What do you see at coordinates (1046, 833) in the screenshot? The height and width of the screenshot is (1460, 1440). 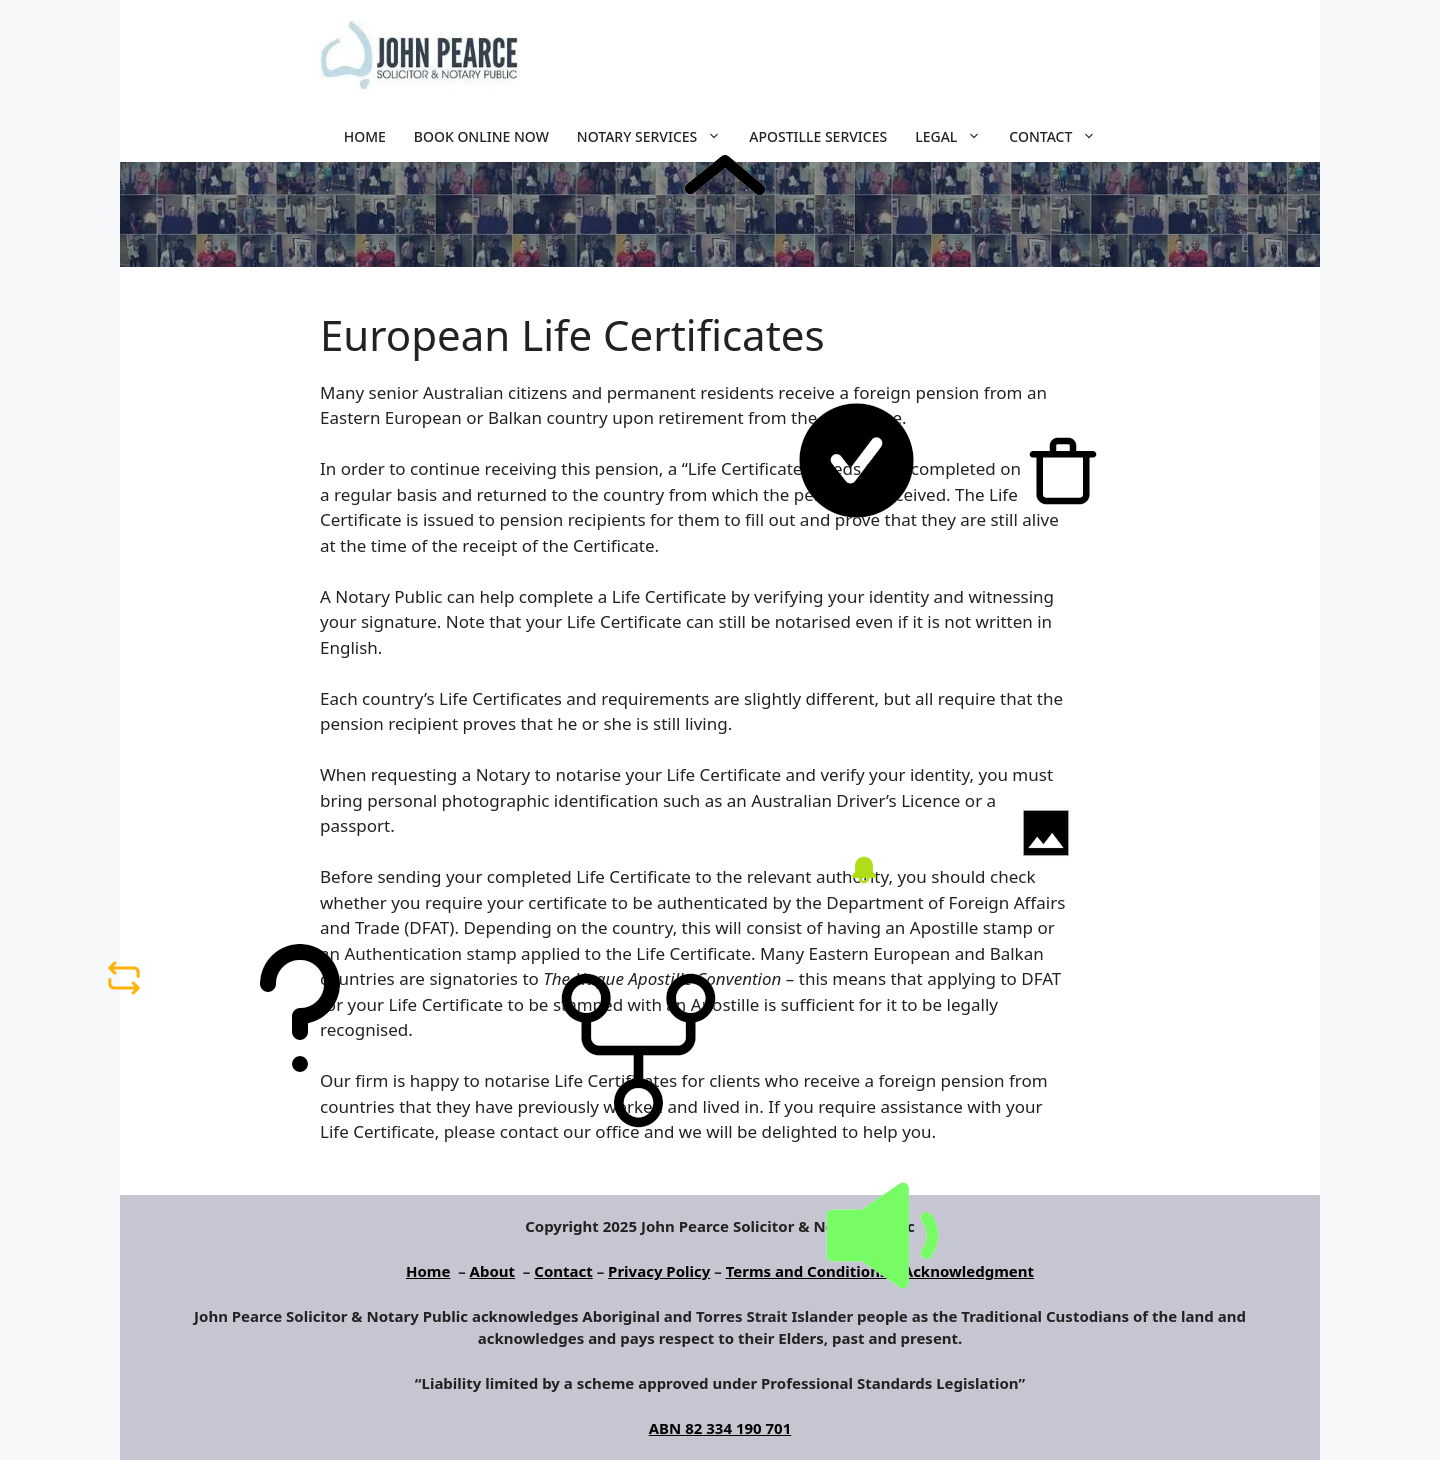 I see `insert an image into a document or post` at bounding box center [1046, 833].